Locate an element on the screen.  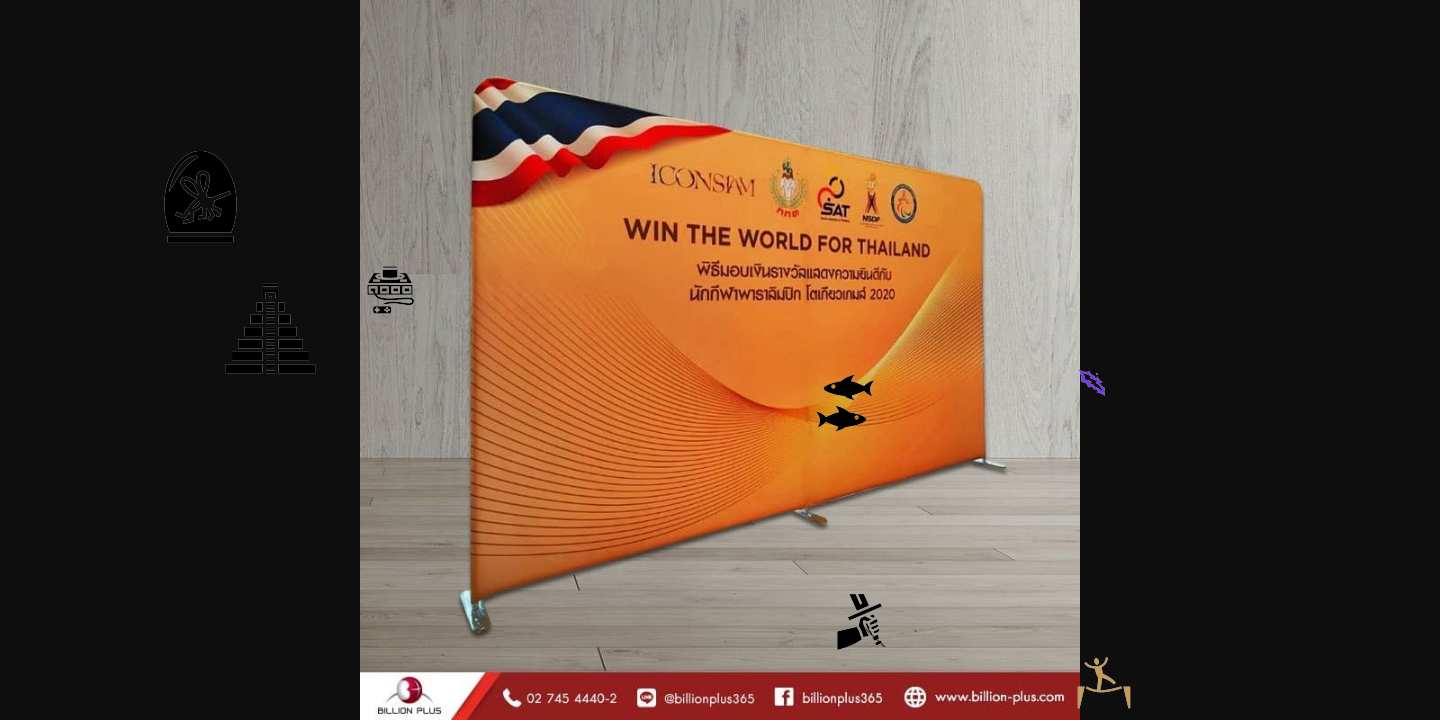
access gaming features or game center is located at coordinates (390, 289).